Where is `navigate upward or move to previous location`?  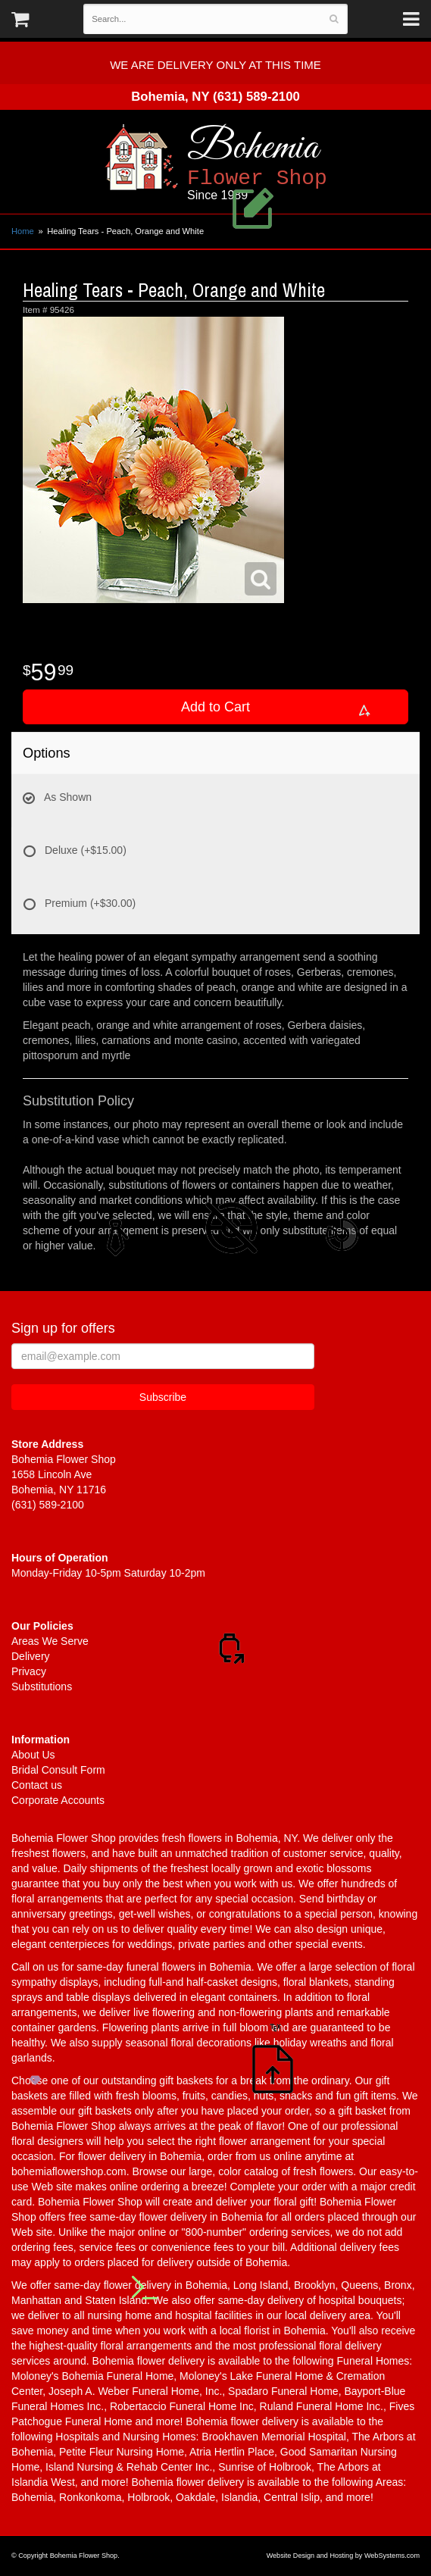 navigate upward or move to previous location is located at coordinates (364, 710).